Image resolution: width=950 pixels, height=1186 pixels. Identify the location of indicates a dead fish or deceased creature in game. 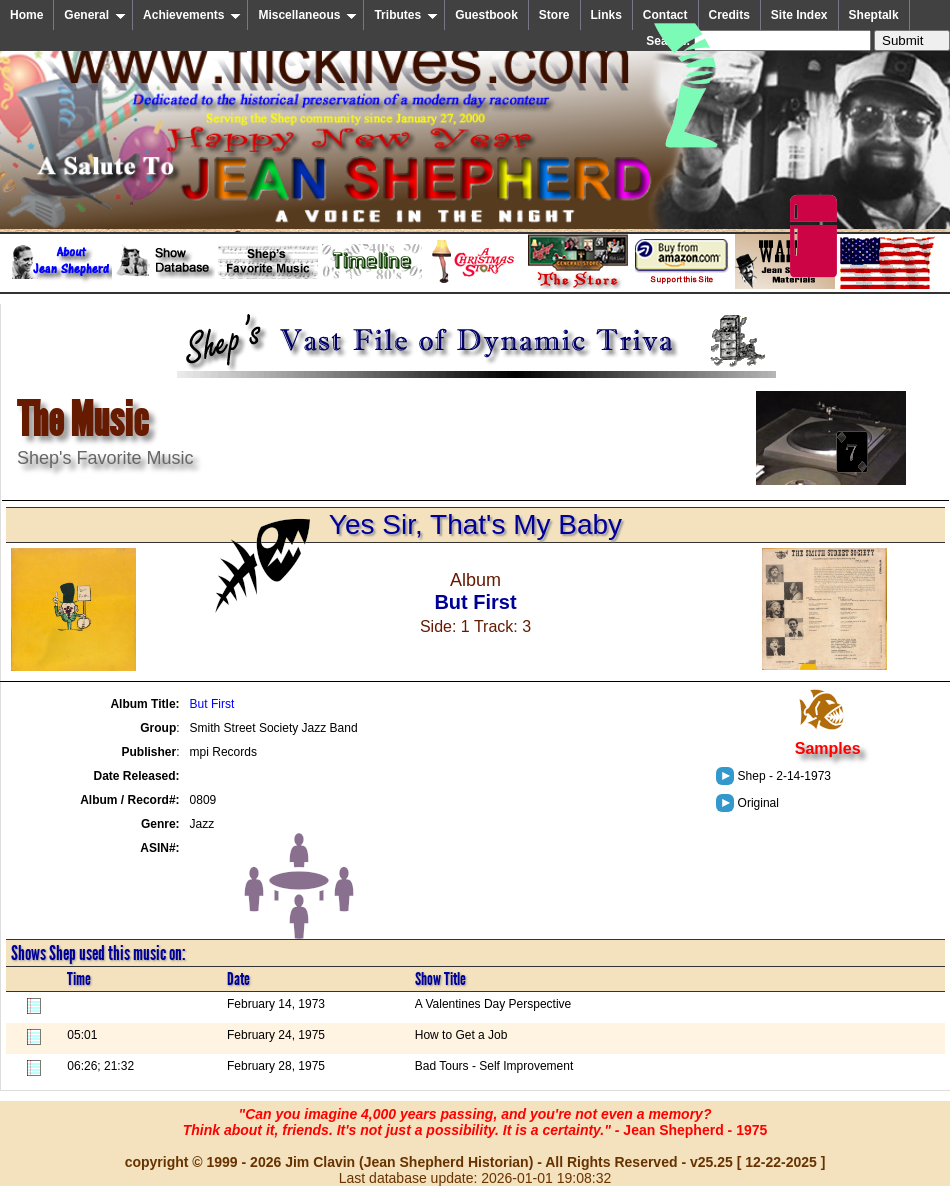
(263, 566).